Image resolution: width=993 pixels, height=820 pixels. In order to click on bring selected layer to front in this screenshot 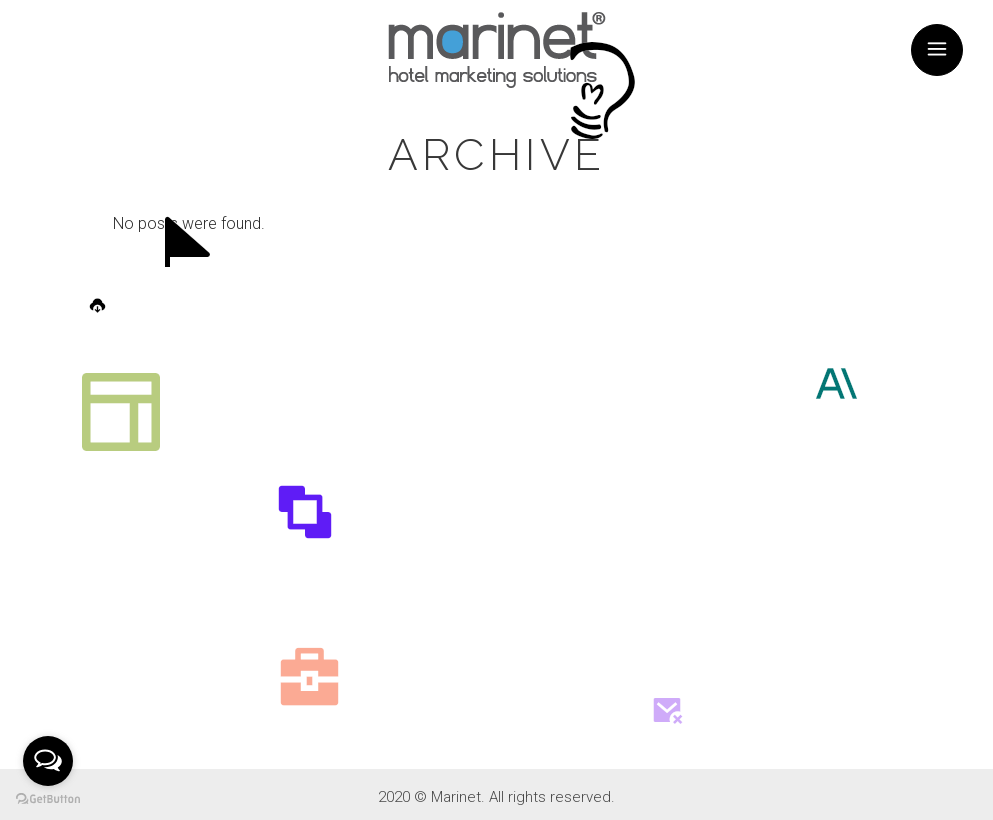, I will do `click(305, 512)`.